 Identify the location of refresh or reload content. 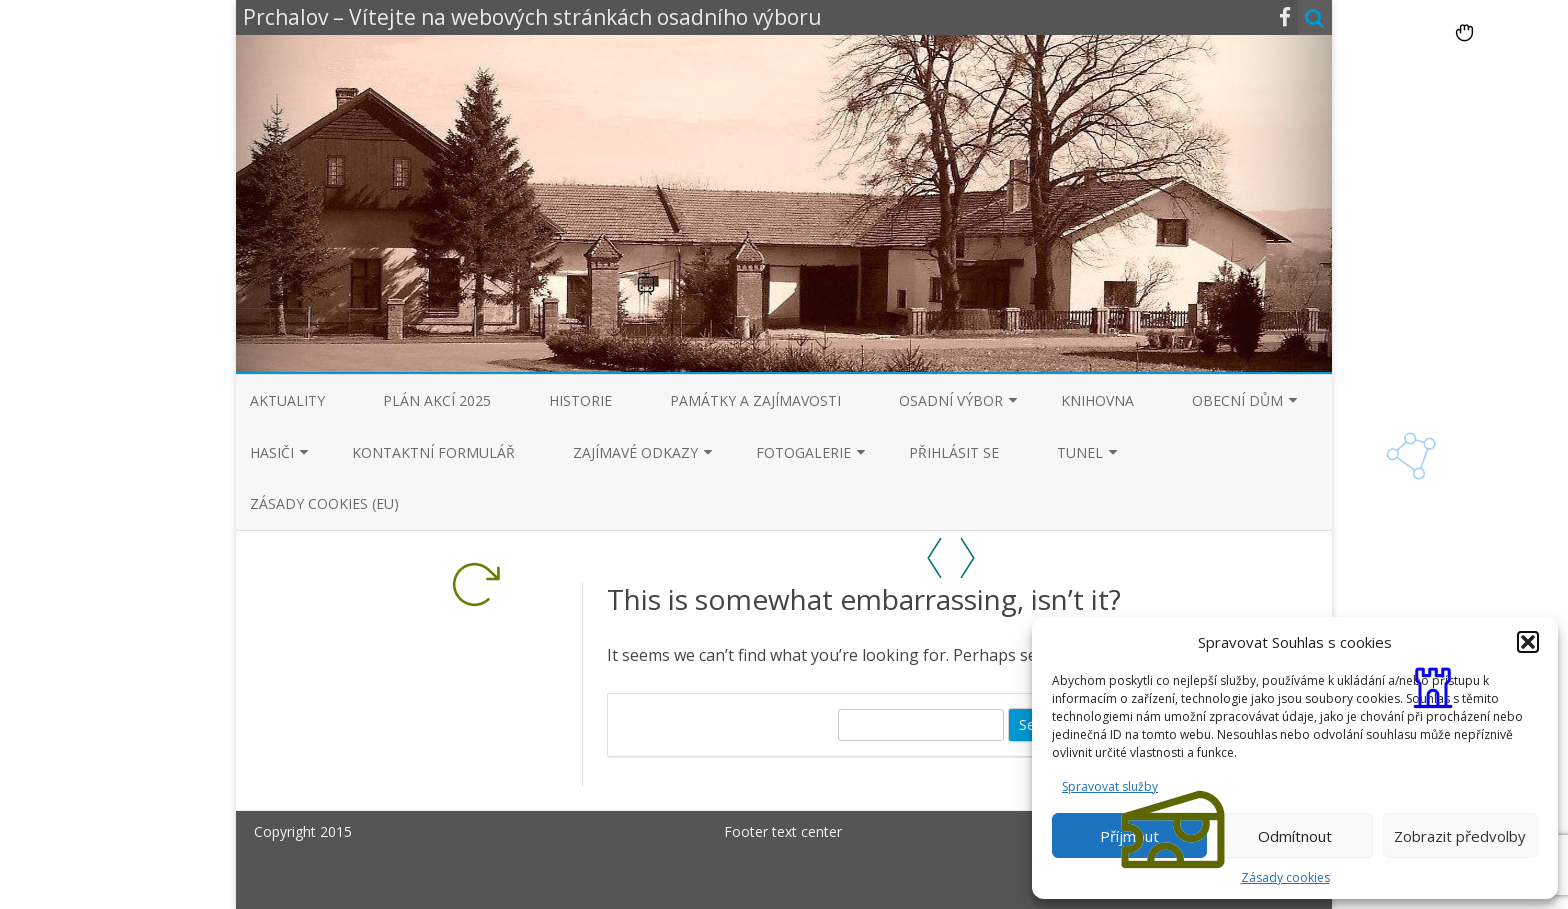
(474, 584).